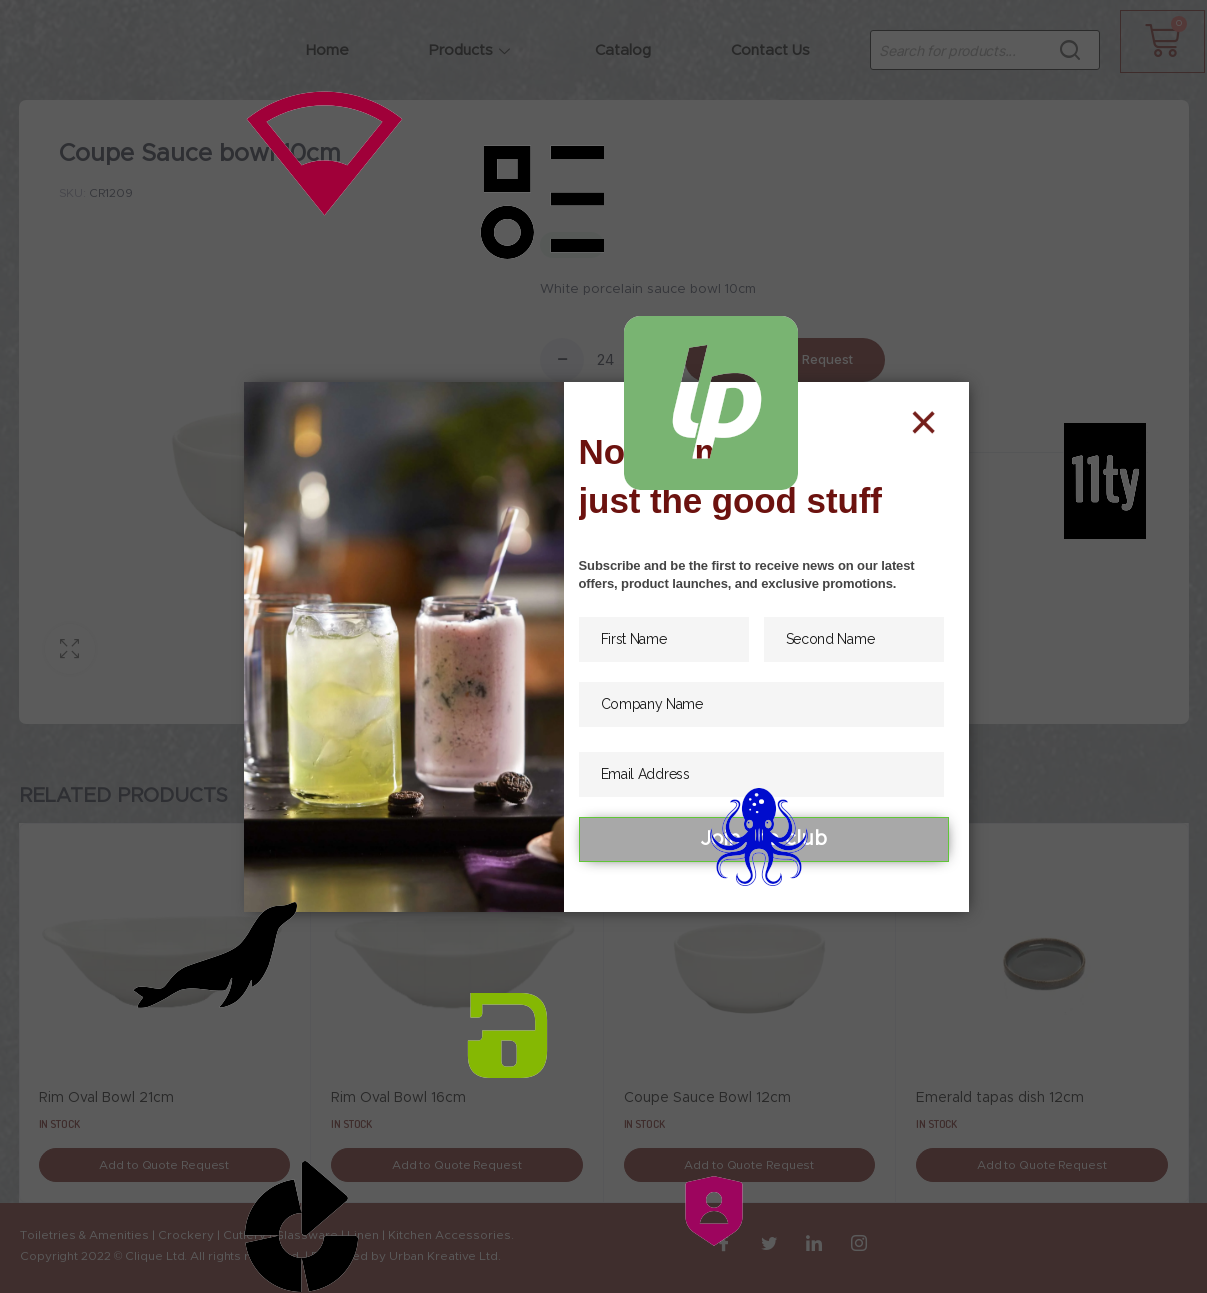  What do you see at coordinates (759, 837) in the screenshot?
I see `testing library logo` at bounding box center [759, 837].